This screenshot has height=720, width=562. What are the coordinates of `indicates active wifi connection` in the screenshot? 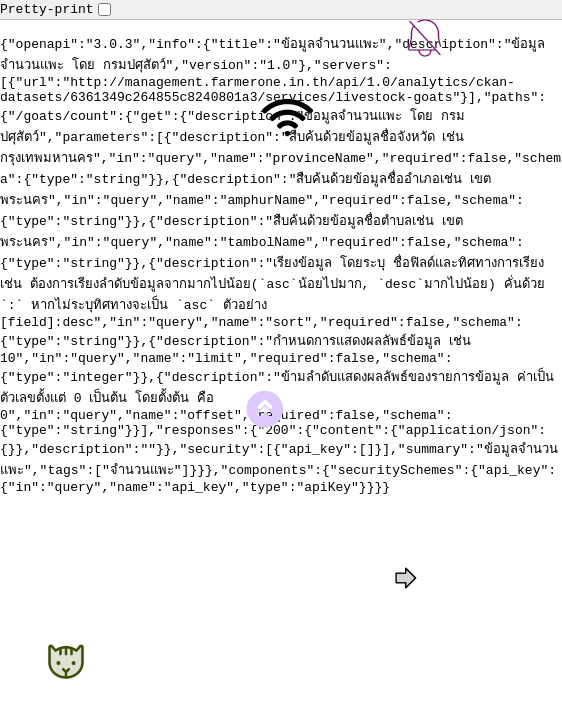 It's located at (287, 118).